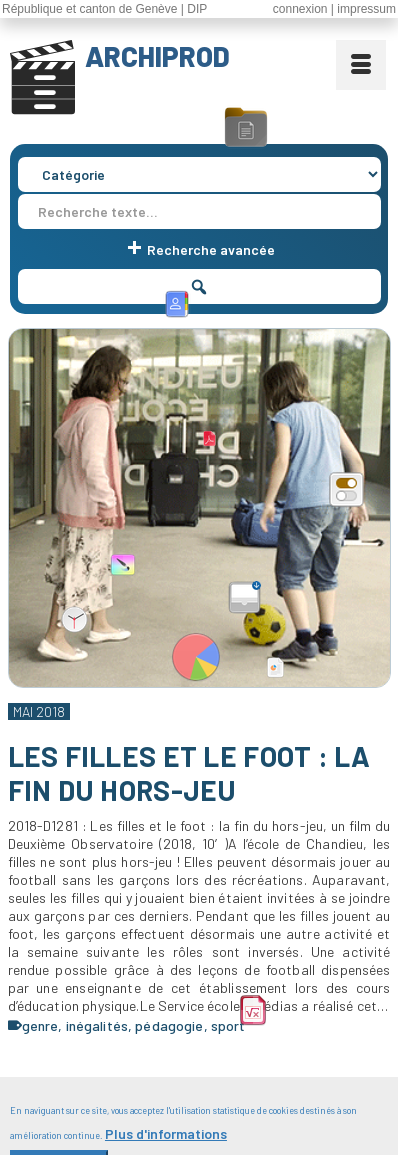 The height and width of the screenshot is (1155, 398). I want to click on open a PDF document, so click(209, 438).